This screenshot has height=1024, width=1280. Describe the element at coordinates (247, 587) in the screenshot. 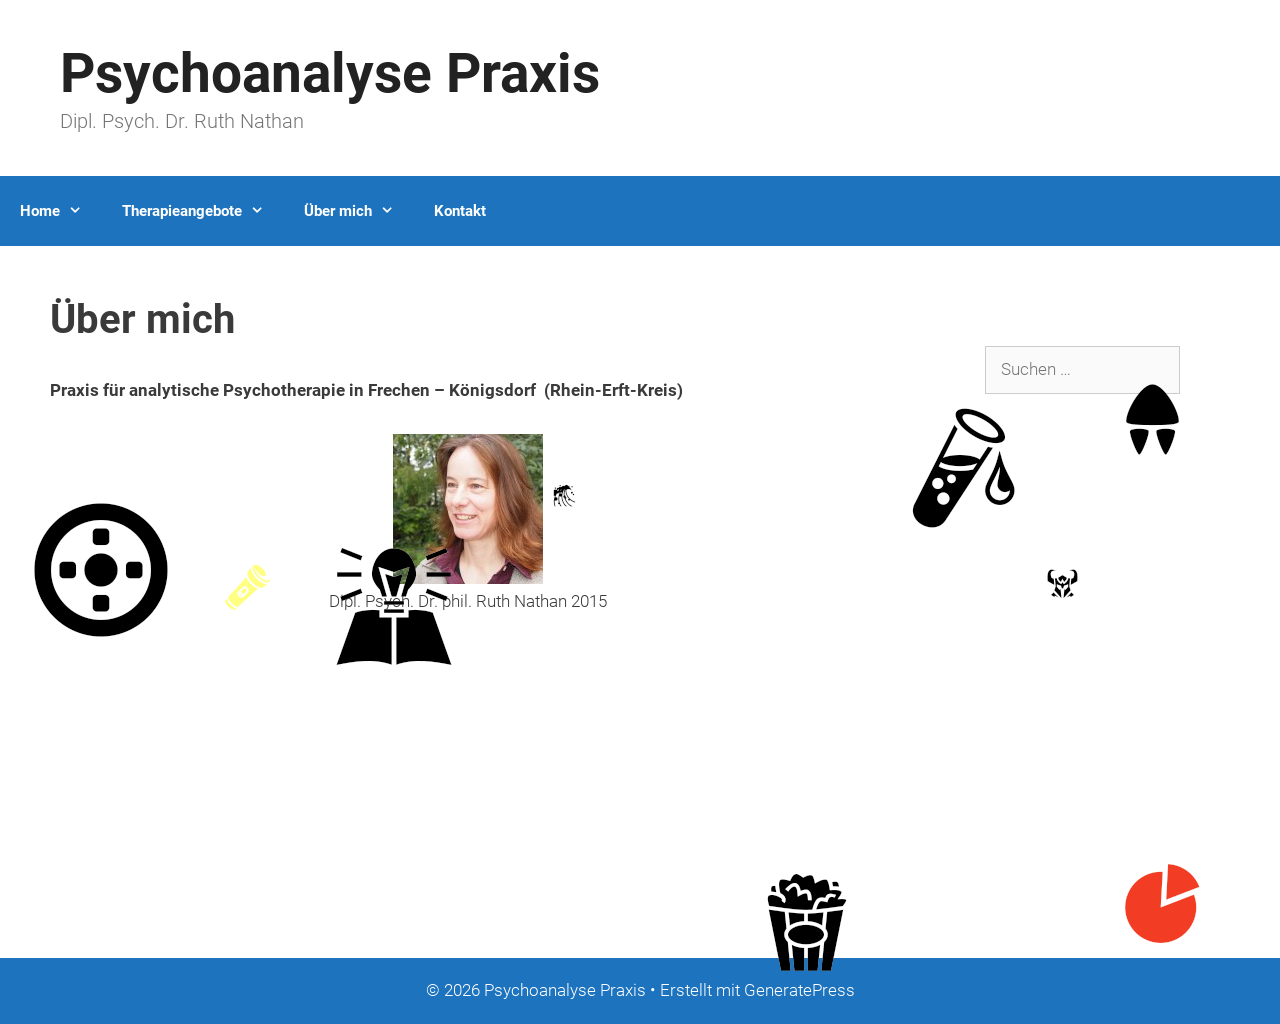

I see `toggle flashlight on/off` at that location.